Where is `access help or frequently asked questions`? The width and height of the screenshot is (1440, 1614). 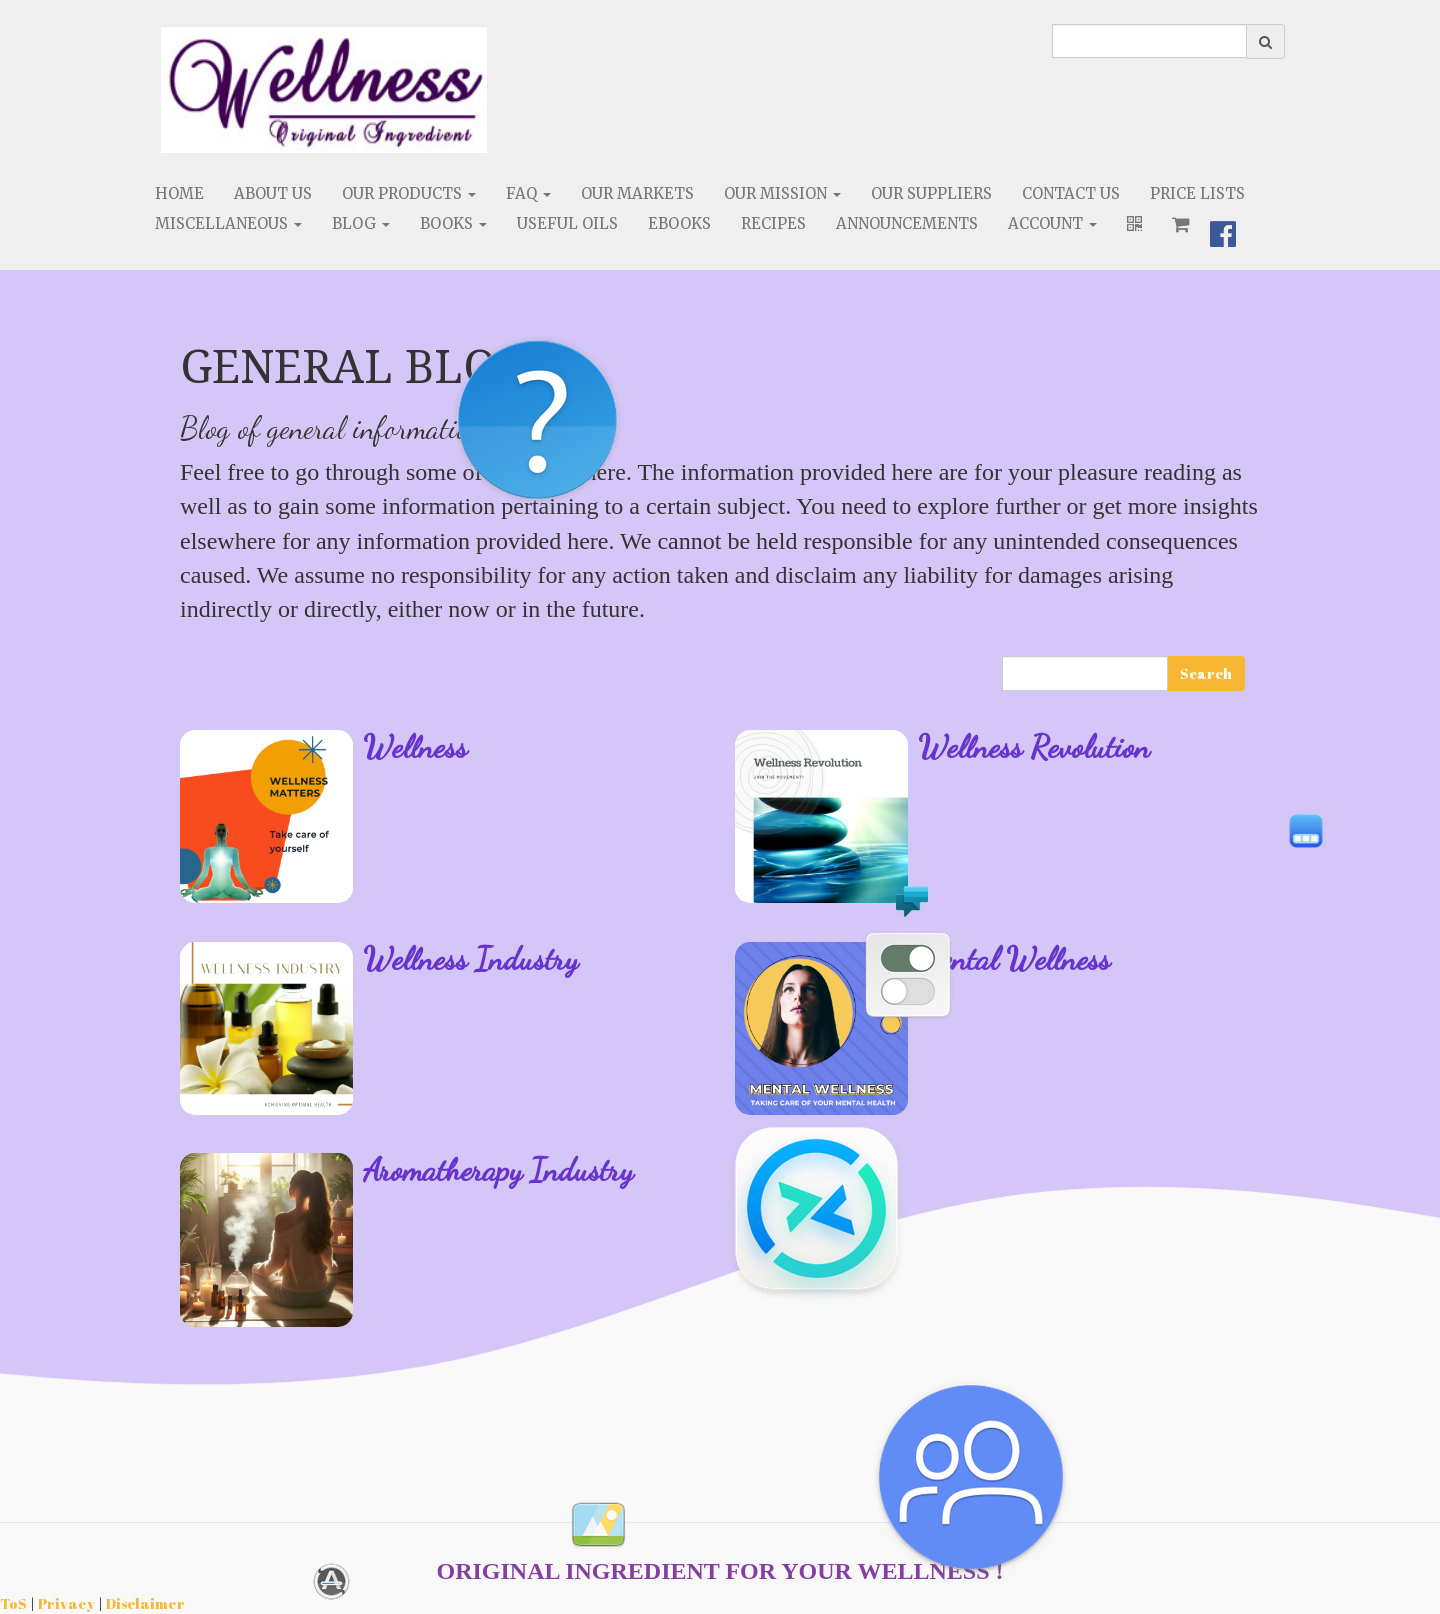
access help or frequently asked questions is located at coordinates (537, 419).